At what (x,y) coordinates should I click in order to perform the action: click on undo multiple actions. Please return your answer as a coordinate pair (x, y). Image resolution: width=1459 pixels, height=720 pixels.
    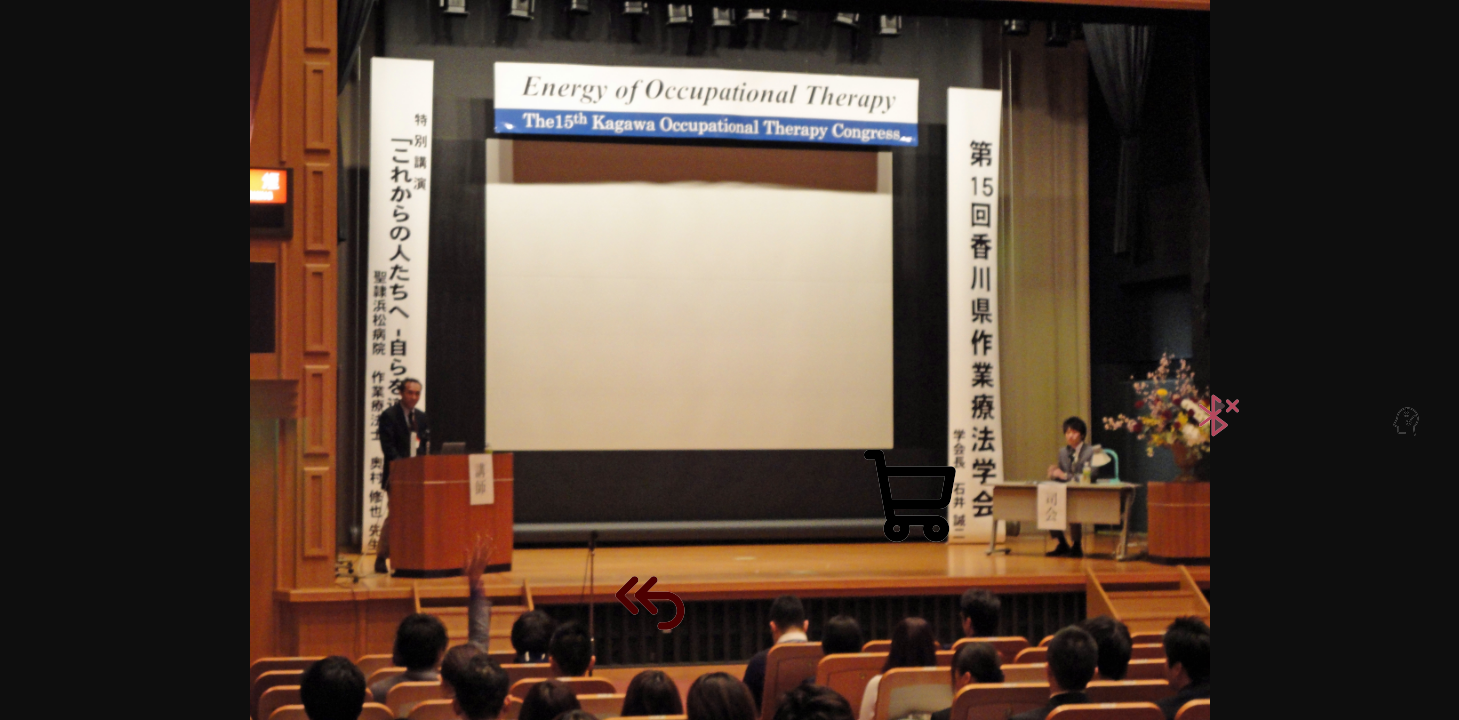
    Looking at the image, I should click on (650, 603).